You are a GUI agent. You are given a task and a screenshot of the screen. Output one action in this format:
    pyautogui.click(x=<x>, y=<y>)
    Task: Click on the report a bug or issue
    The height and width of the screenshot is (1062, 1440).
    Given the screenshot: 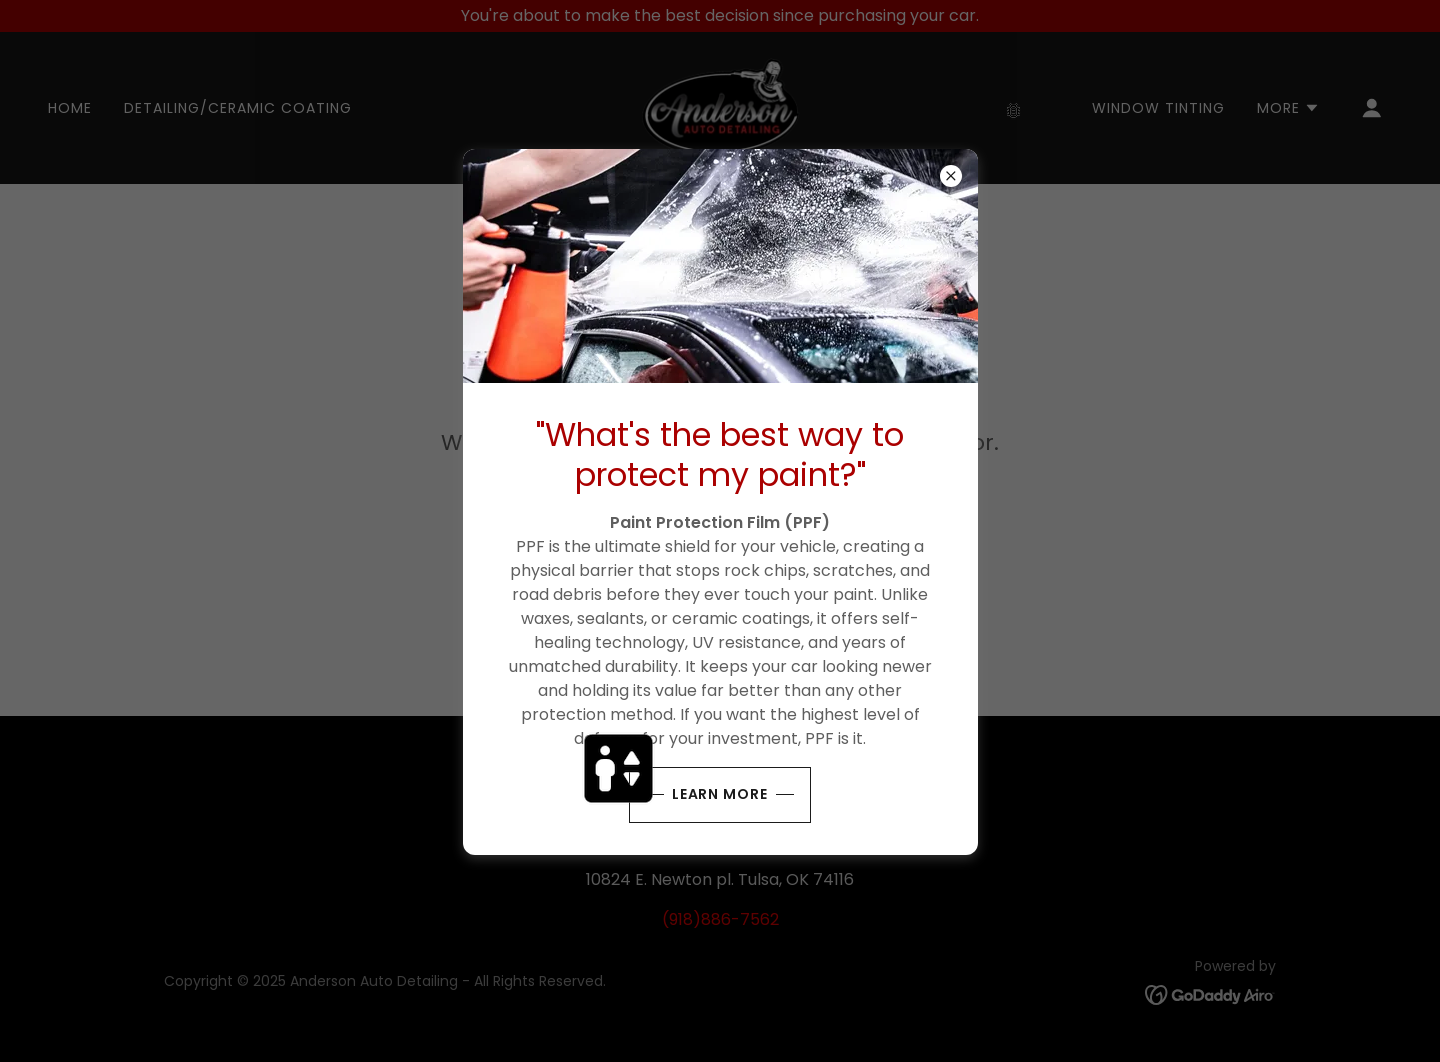 What is the action you would take?
    pyautogui.click(x=1013, y=110)
    